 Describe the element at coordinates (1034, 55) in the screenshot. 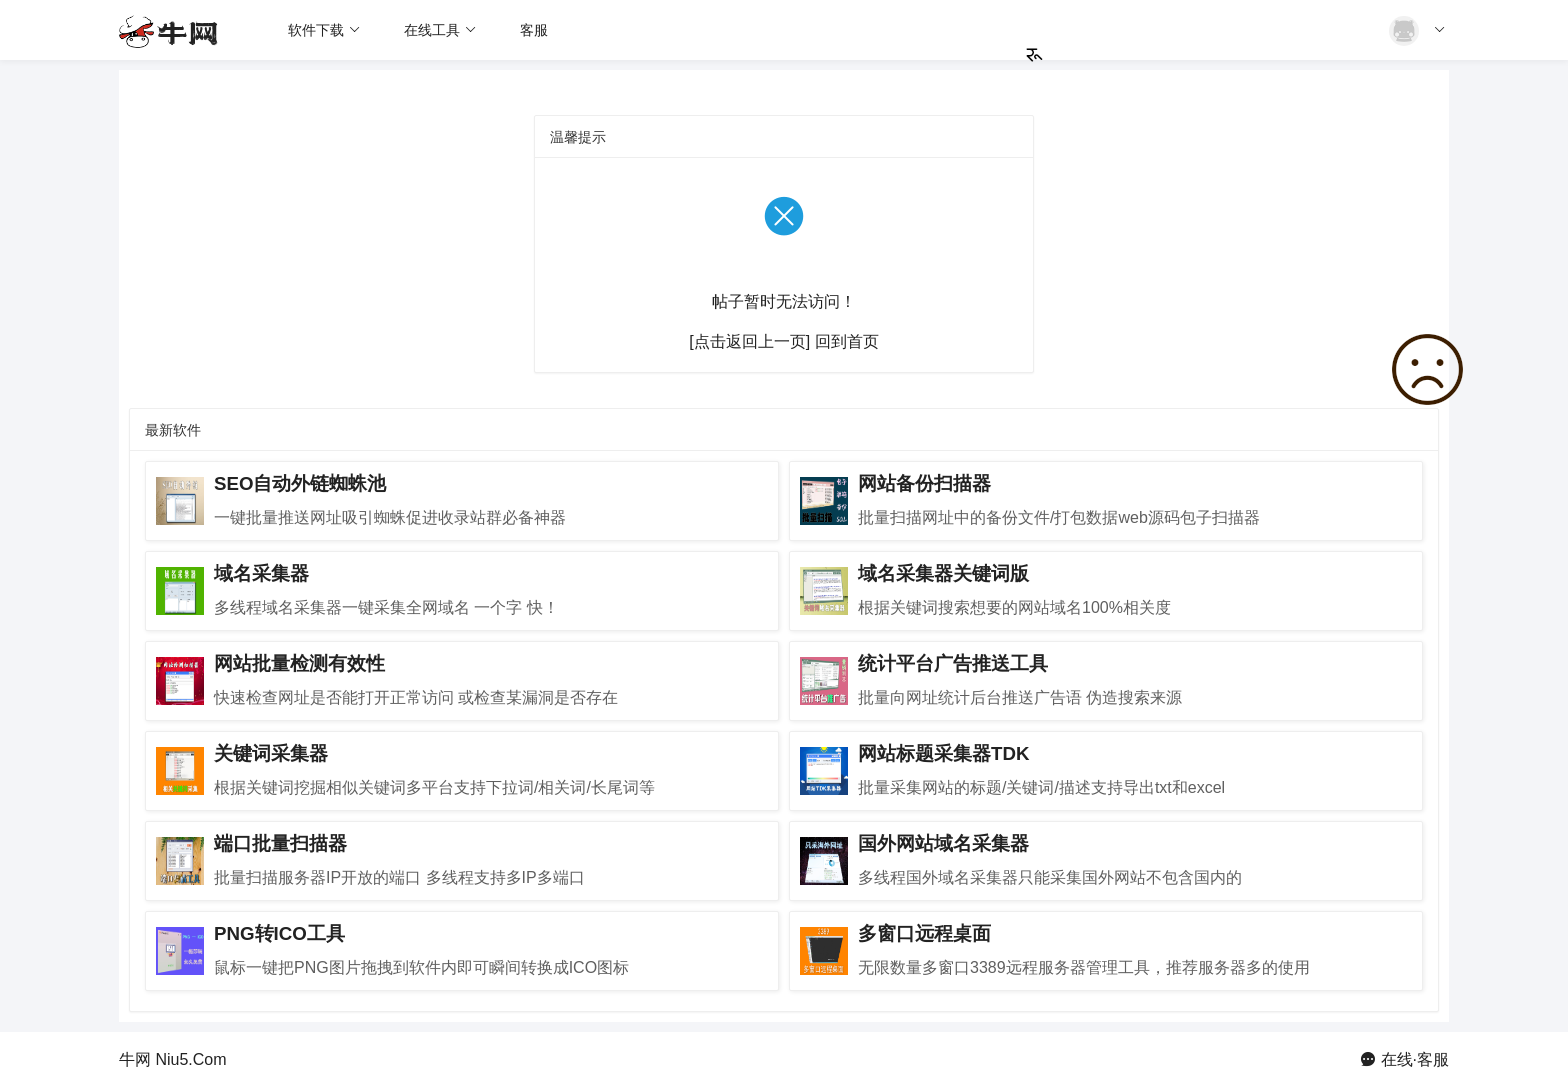

I see `indicates nepalese rupee currency` at that location.